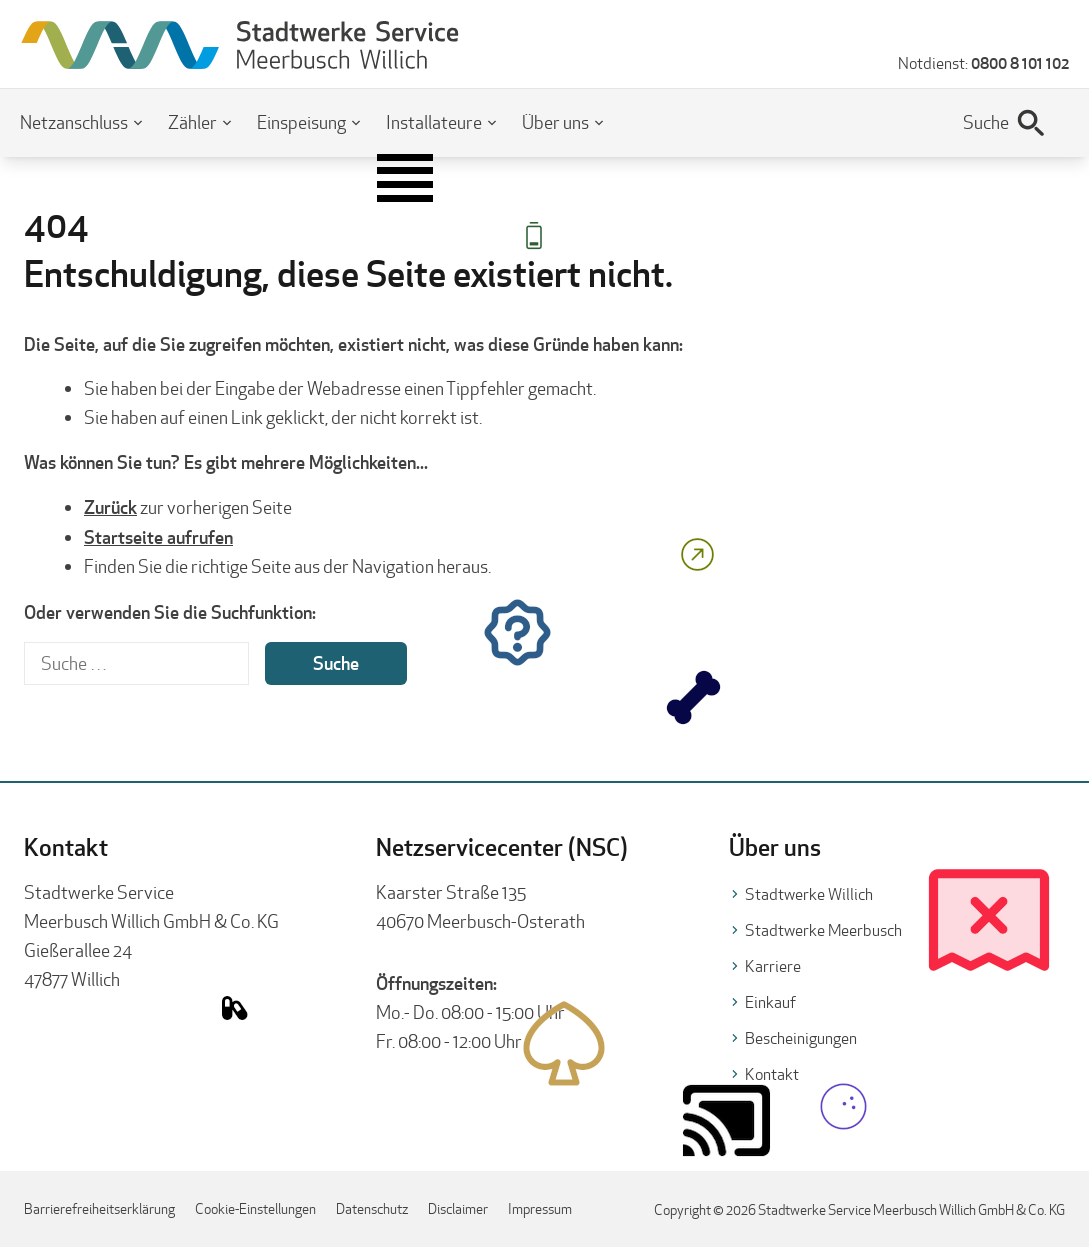 This screenshot has height=1247, width=1089. I want to click on access help or FAQ section, so click(517, 632).